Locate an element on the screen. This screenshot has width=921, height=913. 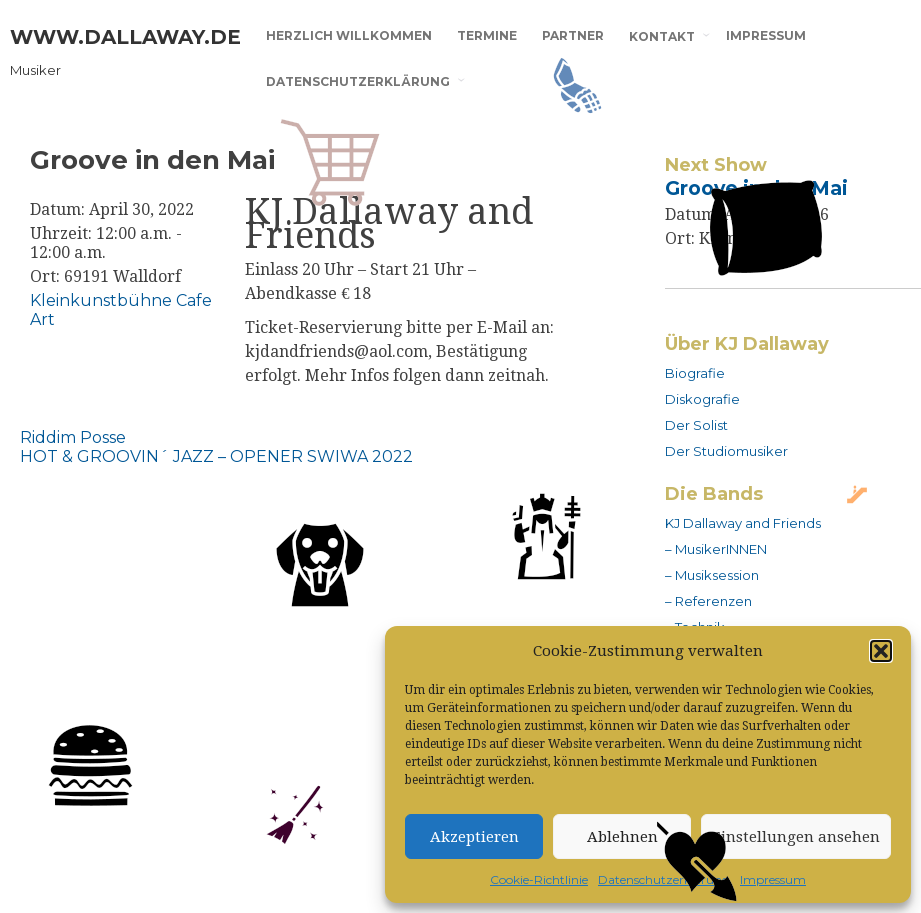
equip armor or gauntlet item is located at coordinates (577, 85).